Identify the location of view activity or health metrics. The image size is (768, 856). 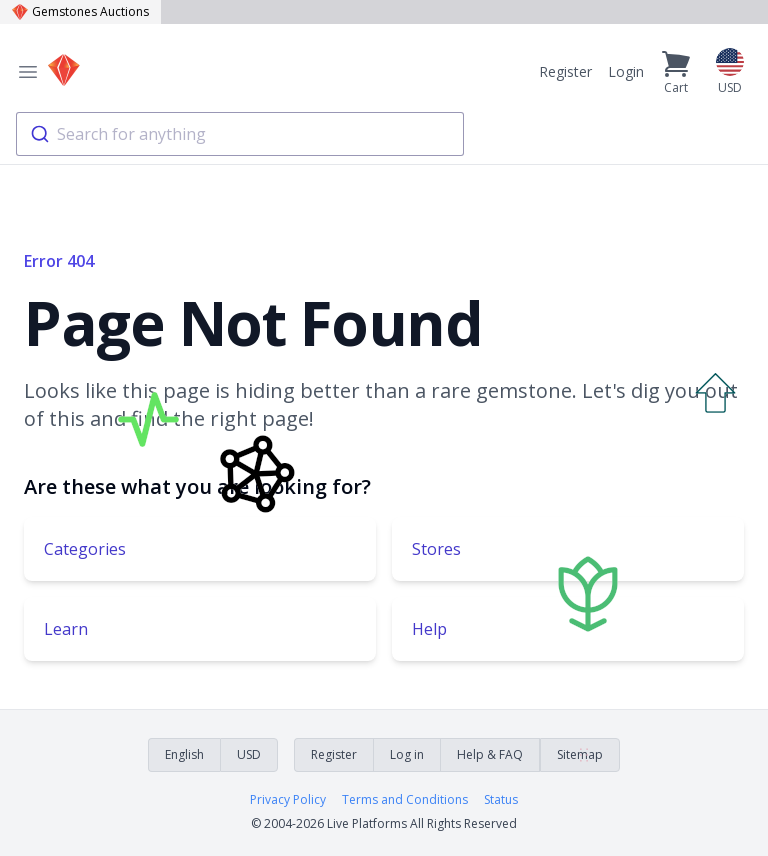
(148, 419).